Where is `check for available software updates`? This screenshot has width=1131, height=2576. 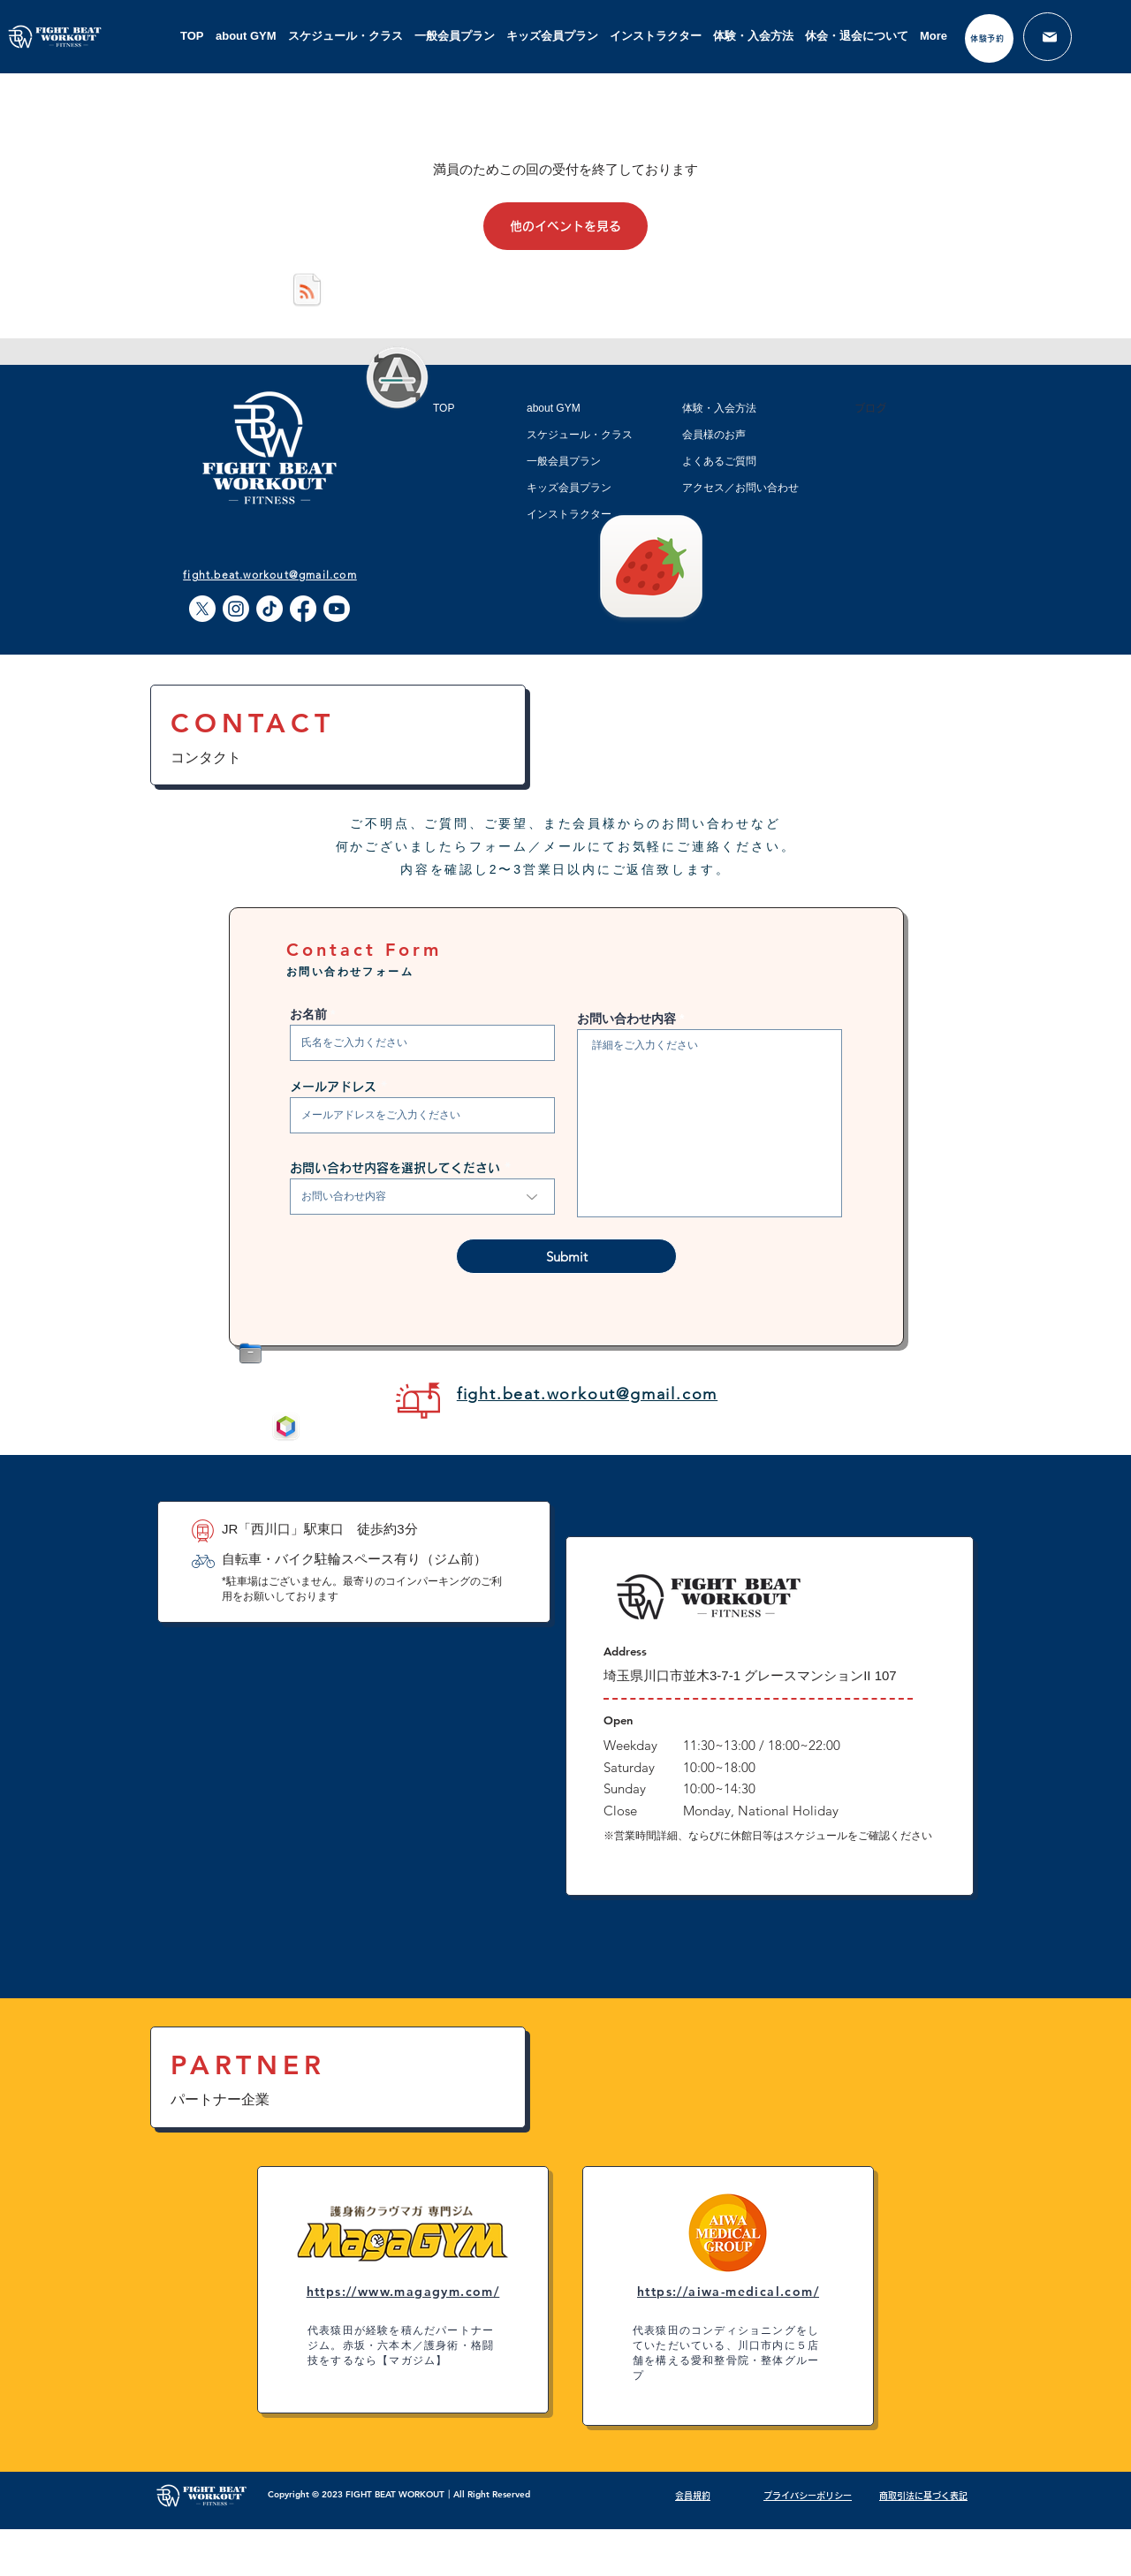 check for available software updates is located at coordinates (397, 377).